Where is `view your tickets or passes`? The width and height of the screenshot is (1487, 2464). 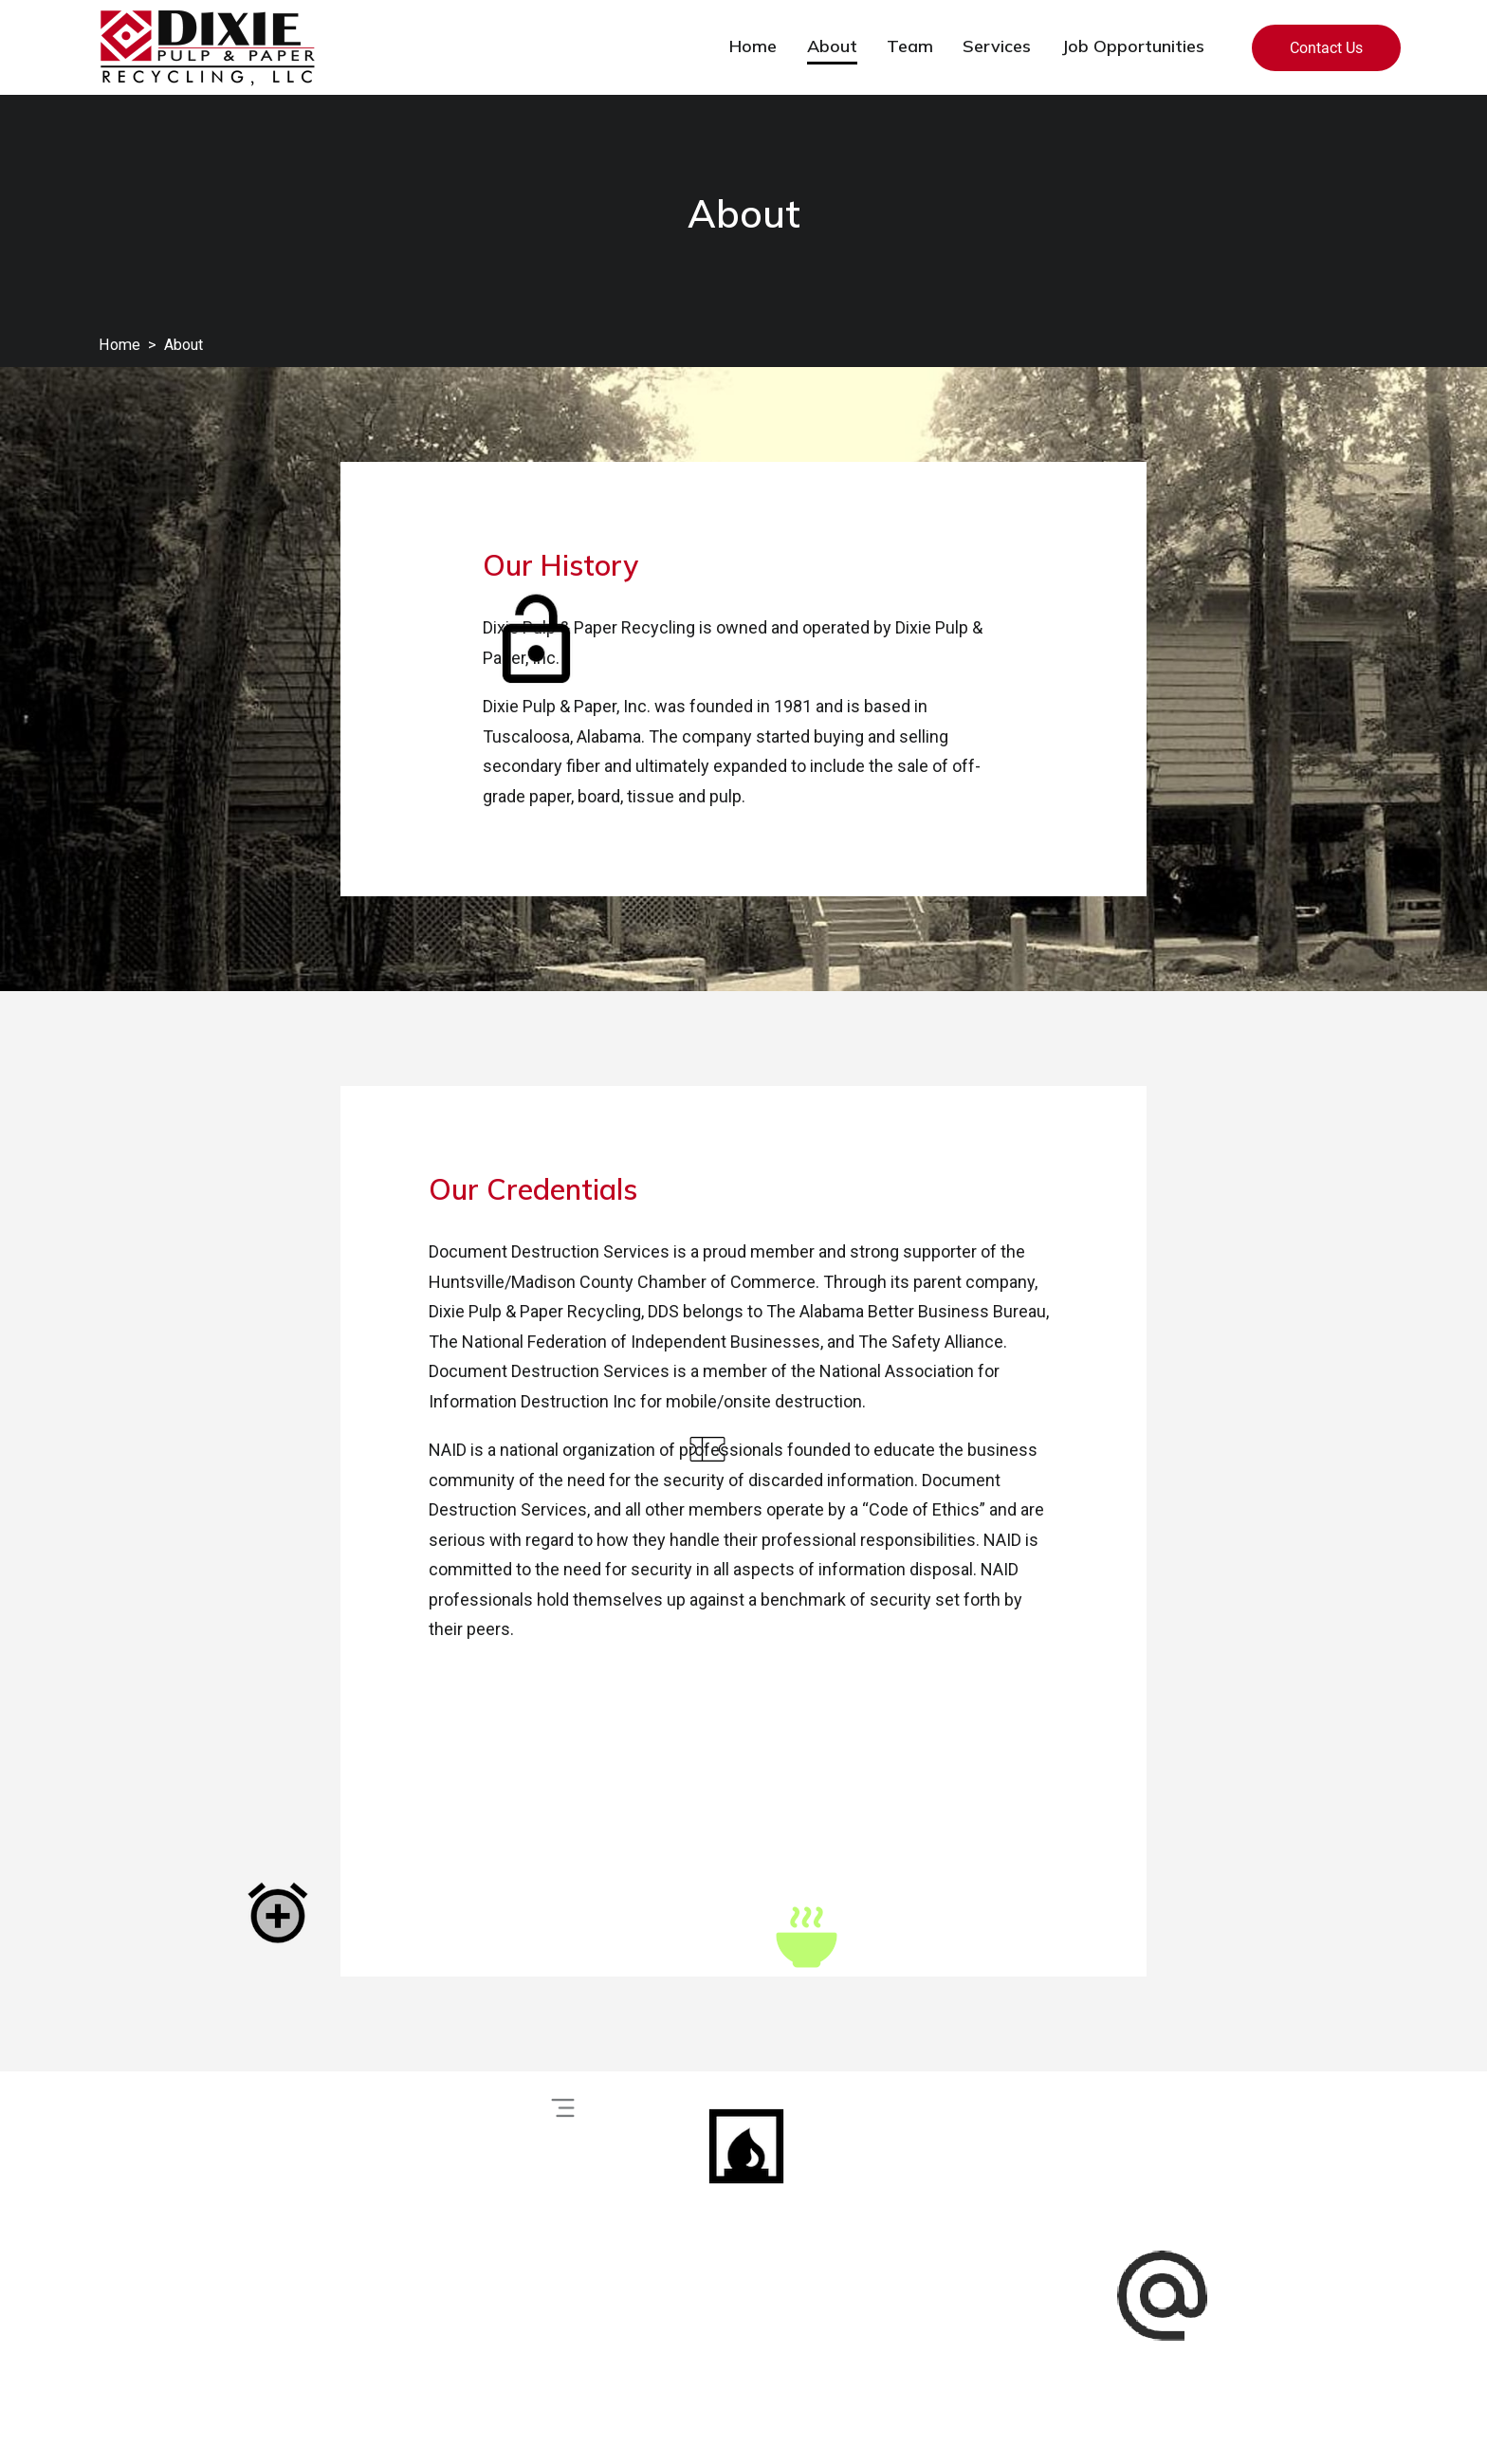 view your tickets or passes is located at coordinates (707, 1449).